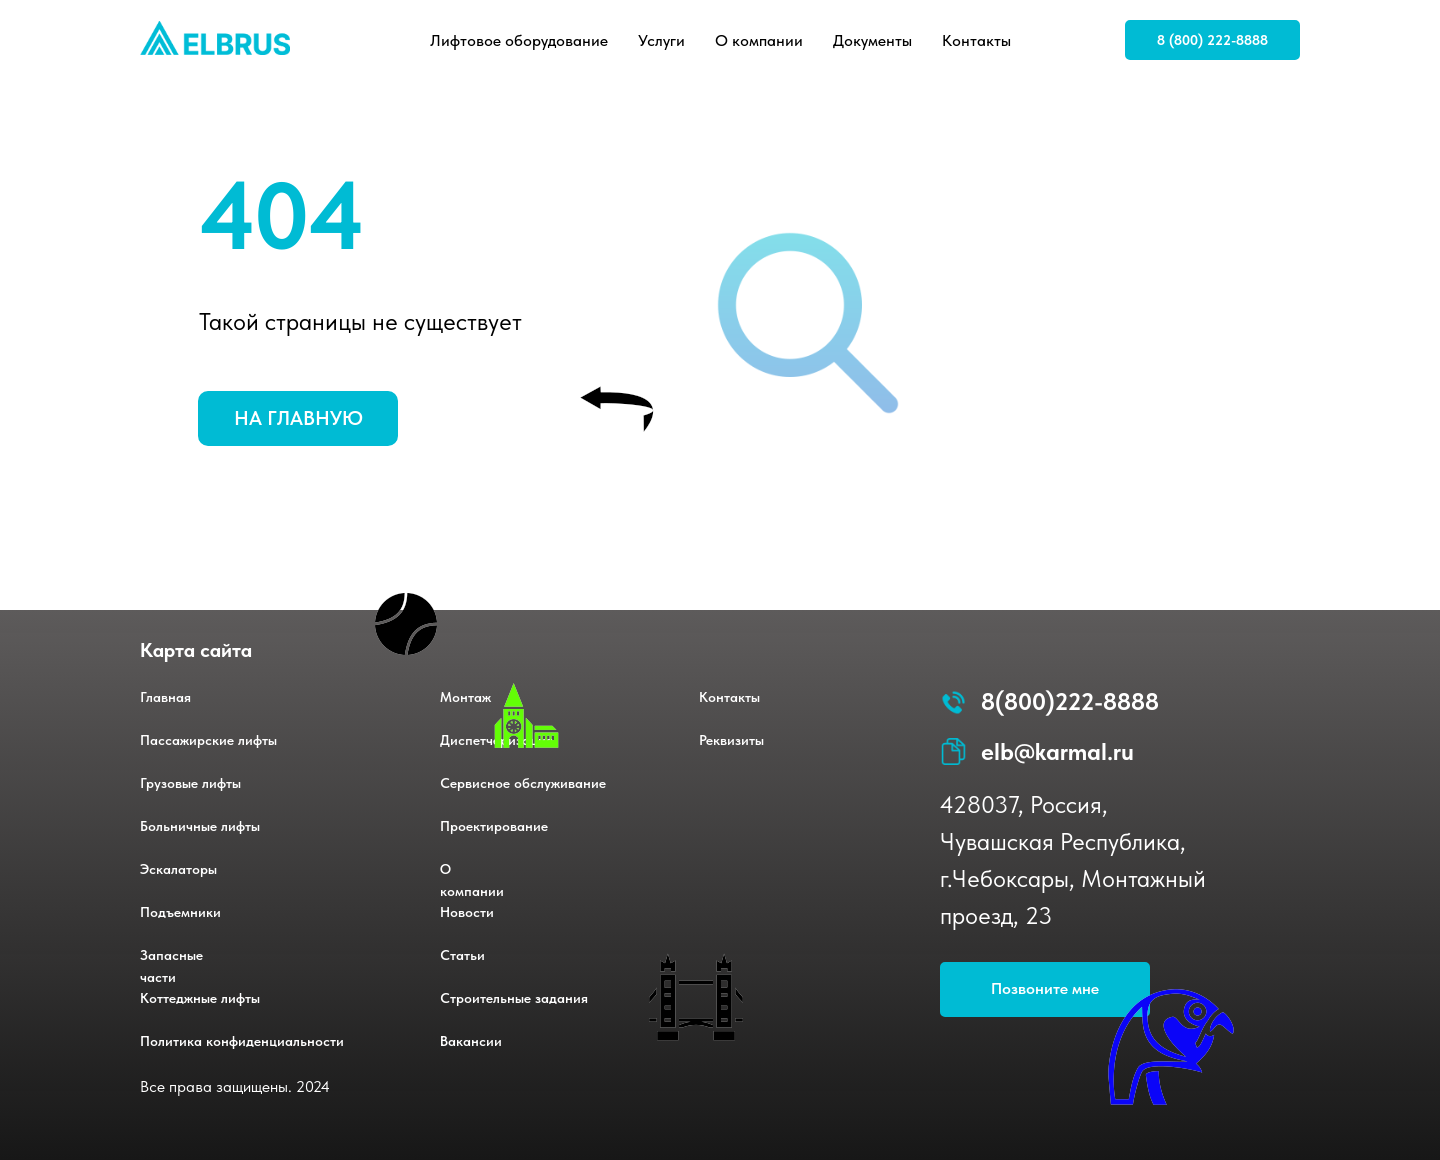 This screenshot has width=1440, height=1160. Describe the element at coordinates (615, 406) in the screenshot. I see `swipe left gesture indicator` at that location.